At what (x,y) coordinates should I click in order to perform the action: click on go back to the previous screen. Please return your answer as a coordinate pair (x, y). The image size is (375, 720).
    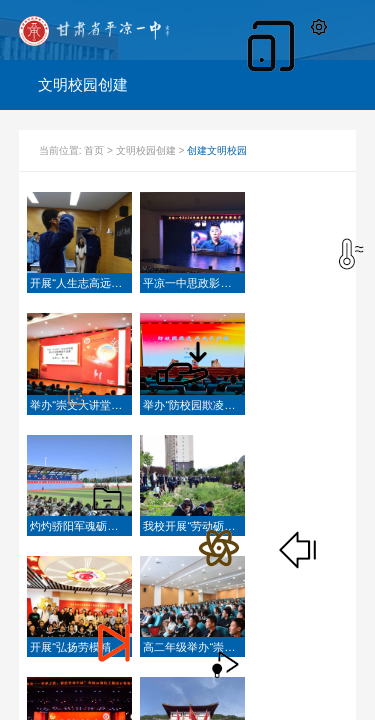
    Looking at the image, I should click on (299, 550).